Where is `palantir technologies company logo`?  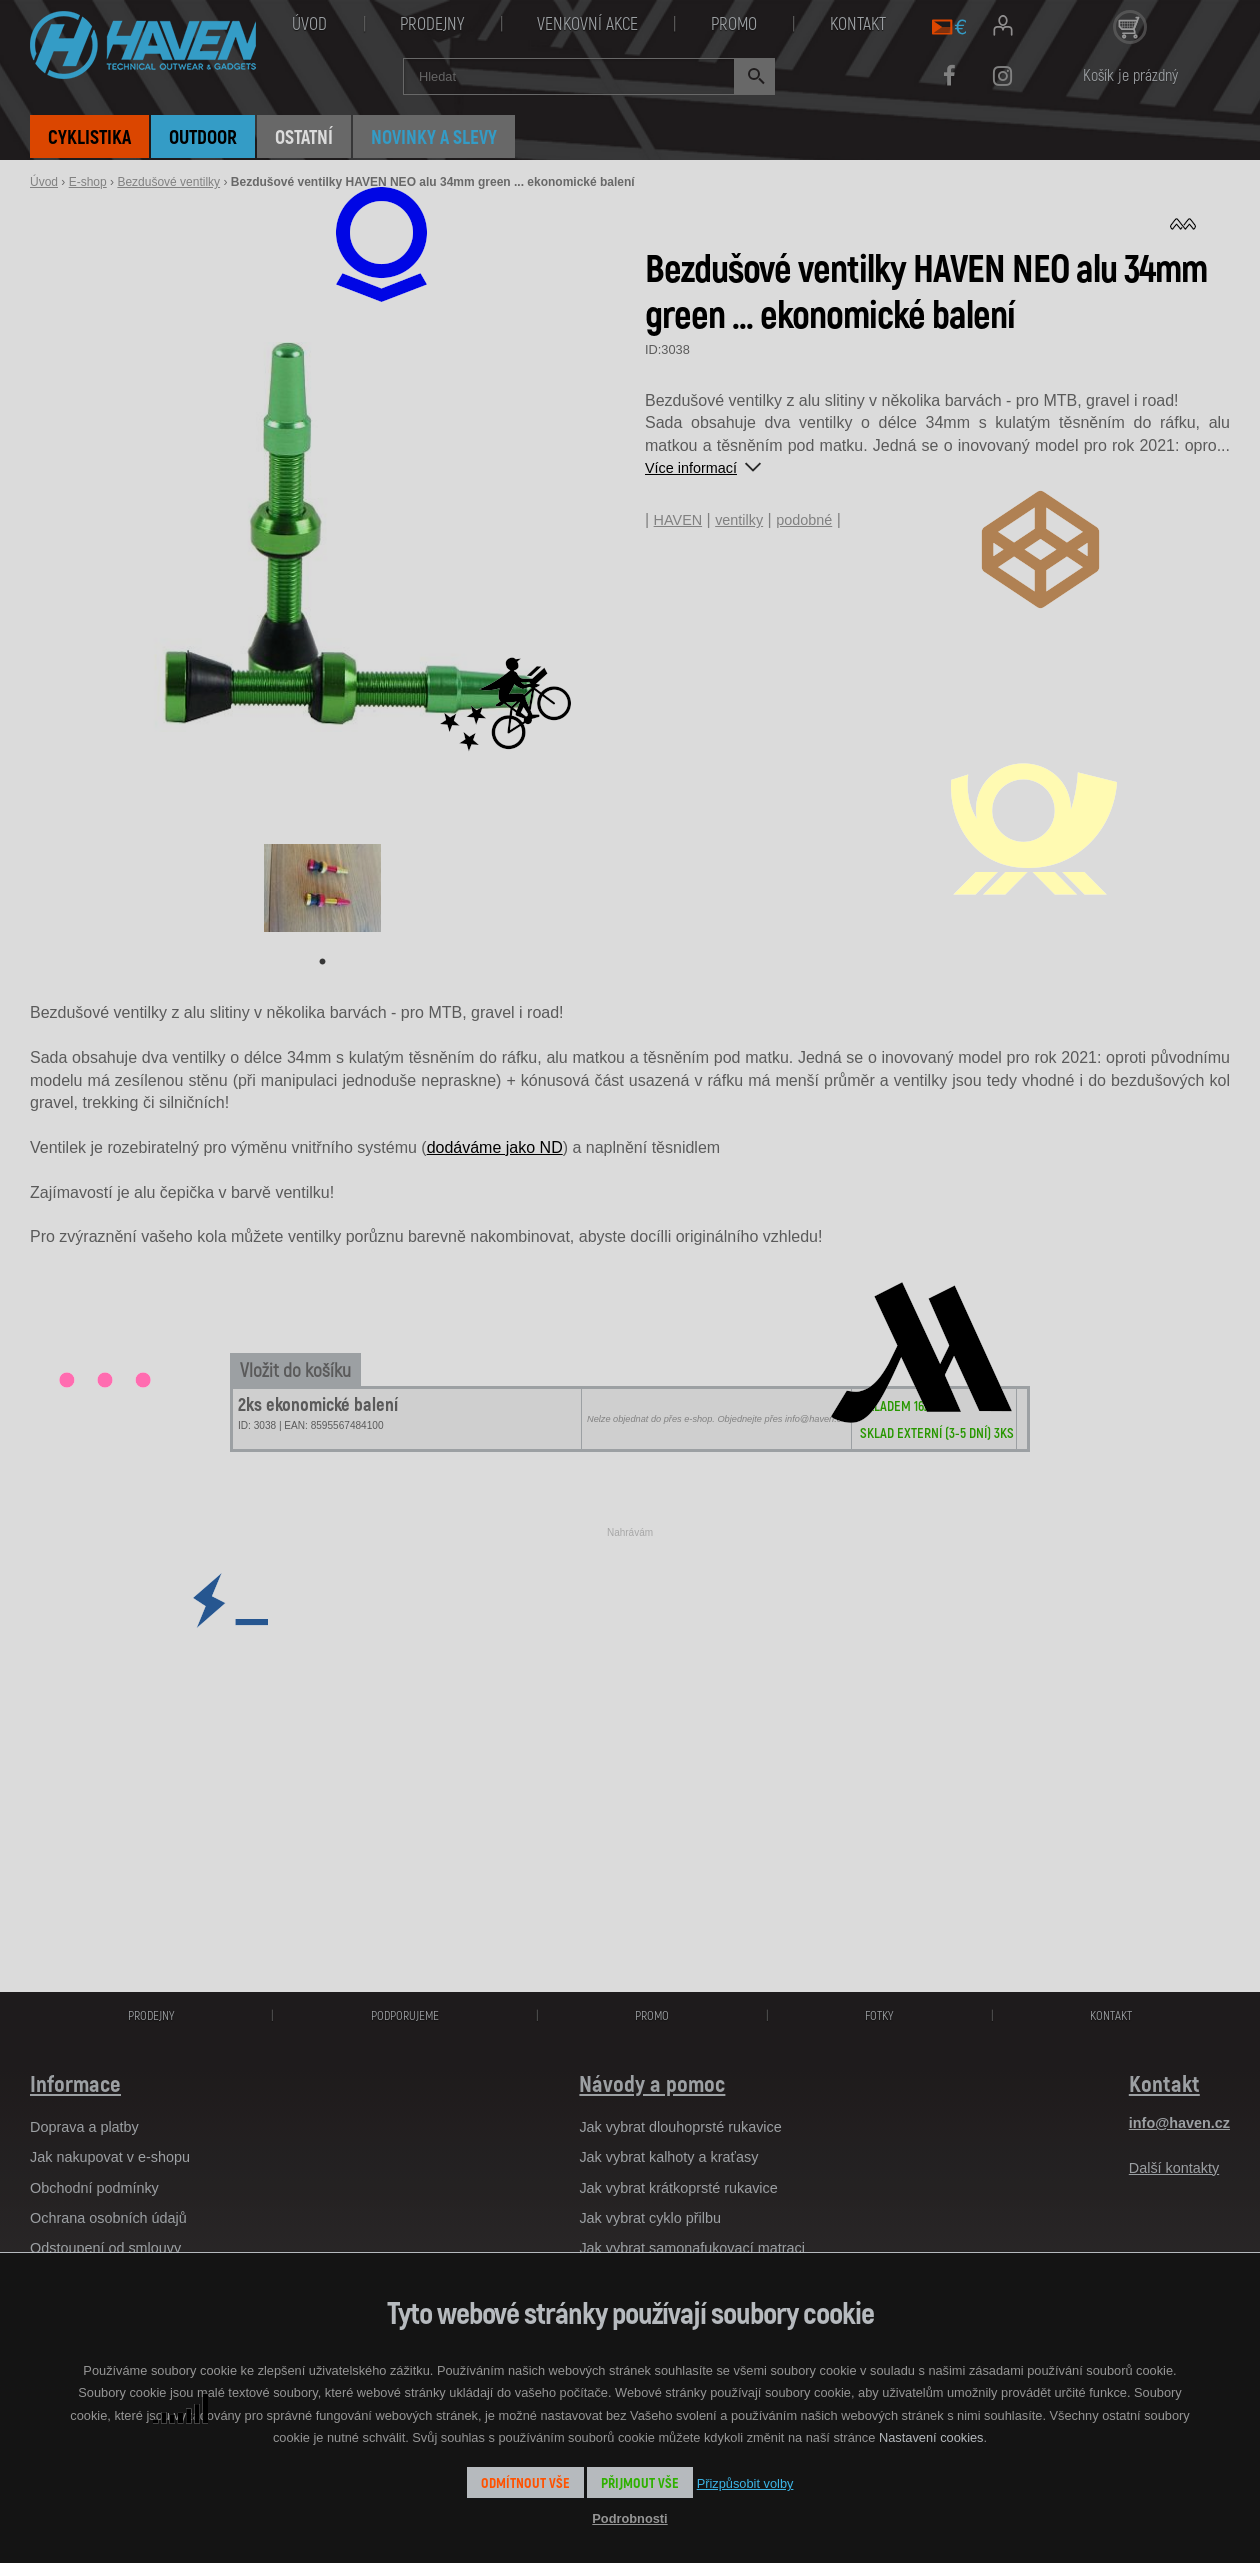 palantir technologies company logo is located at coordinates (381, 244).